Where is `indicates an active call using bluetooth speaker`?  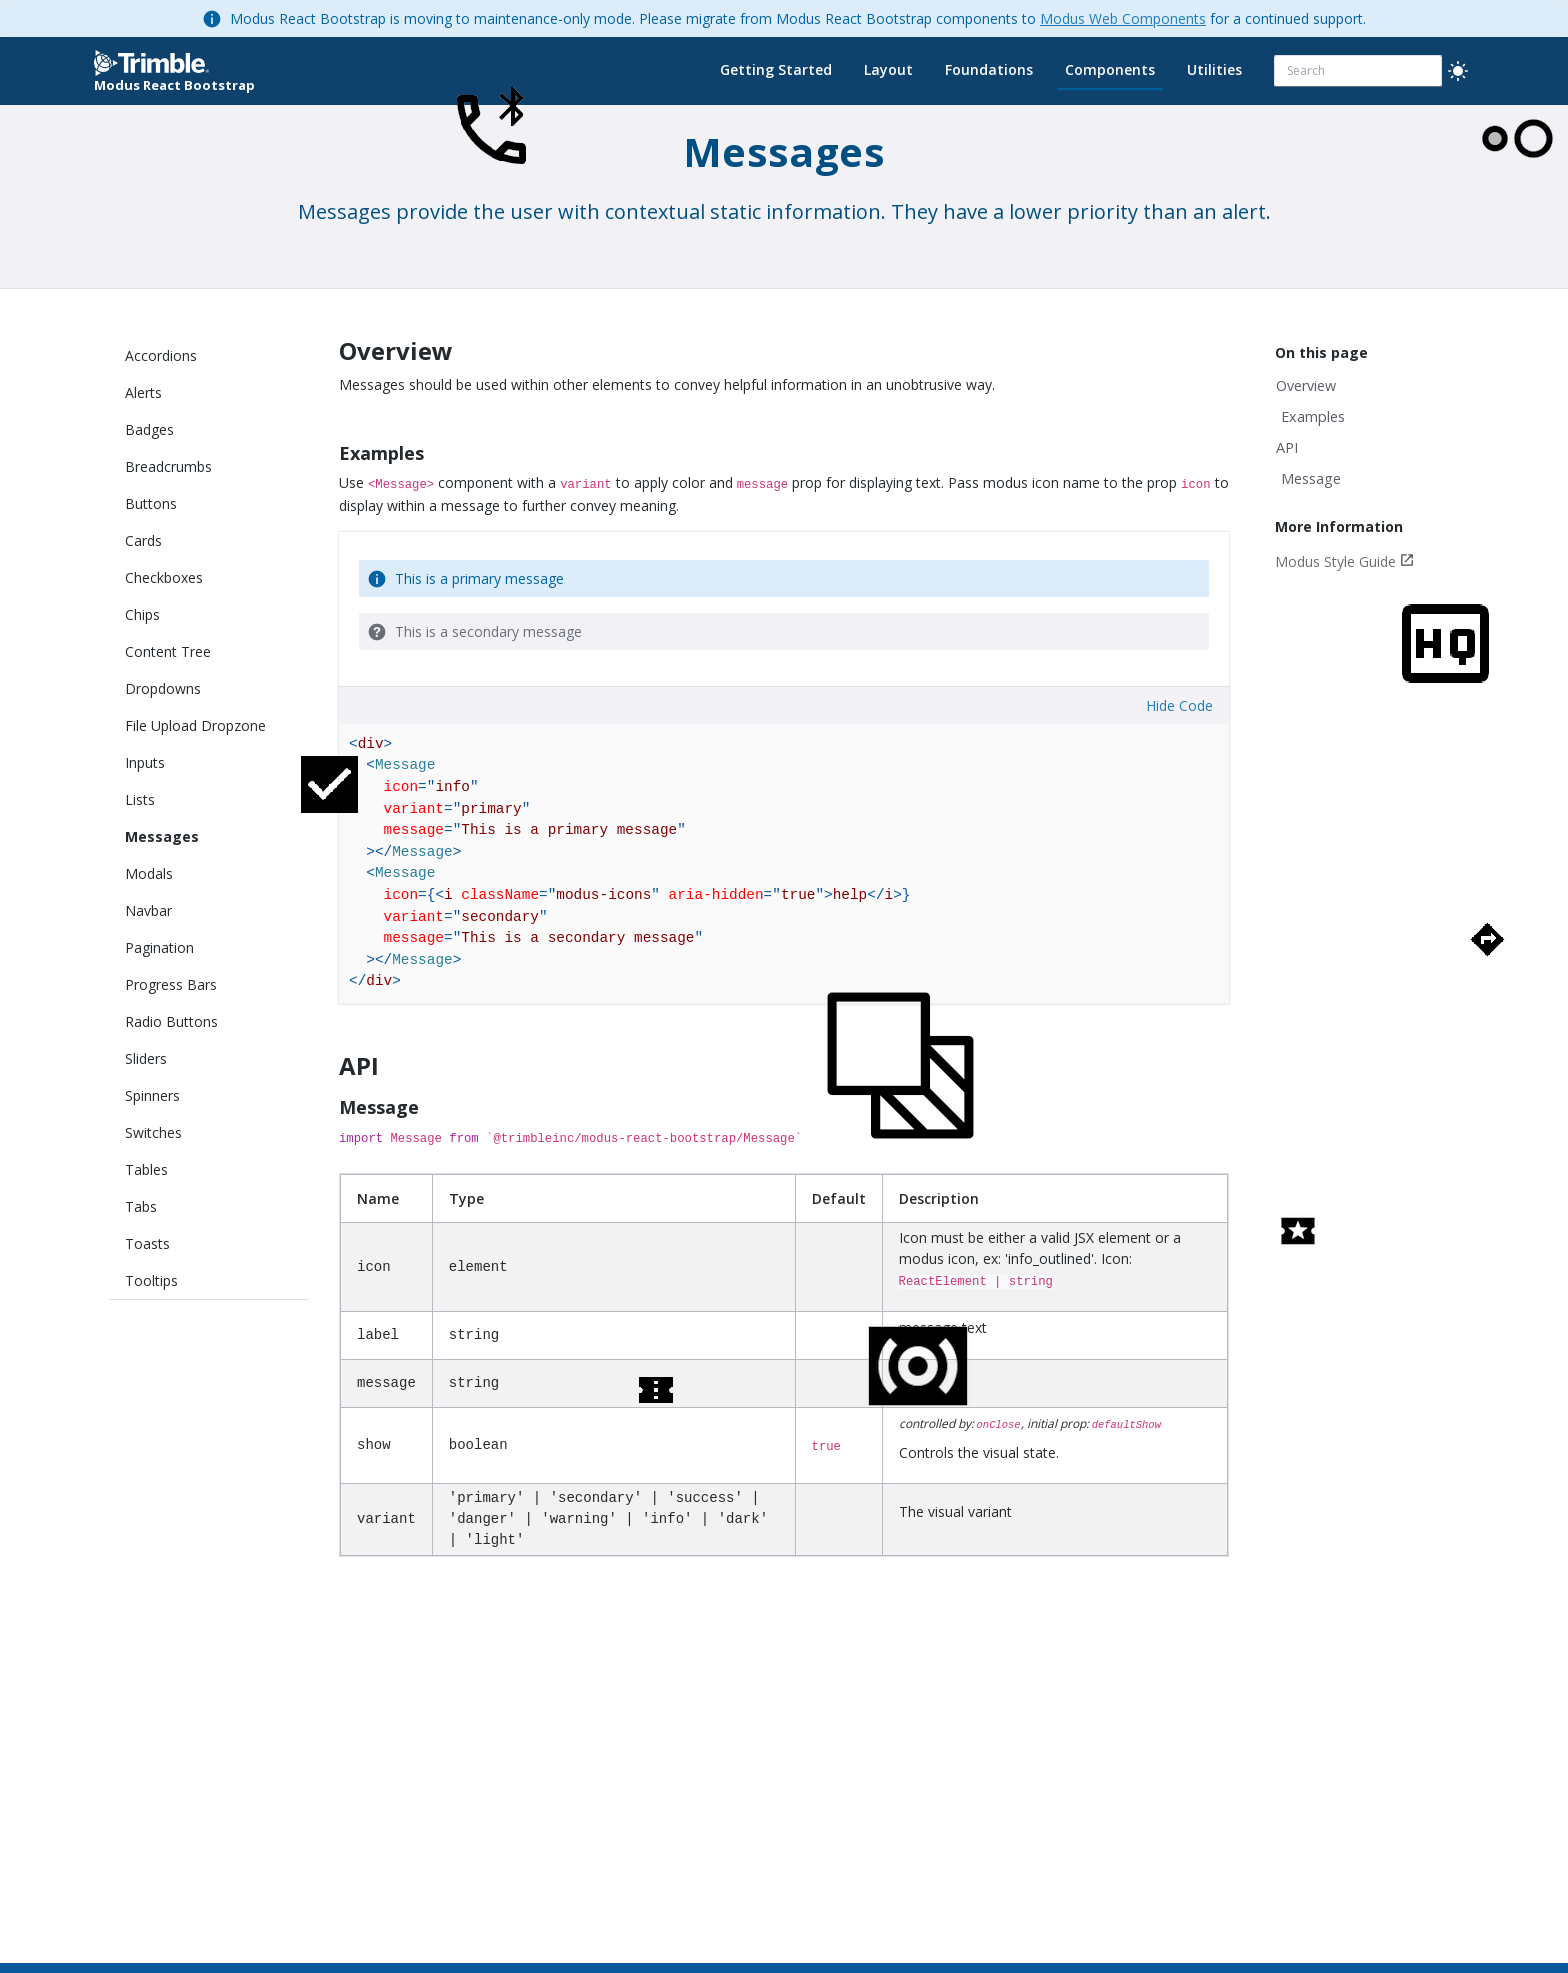
indicates an active call using bluetooth speaker is located at coordinates (491, 129).